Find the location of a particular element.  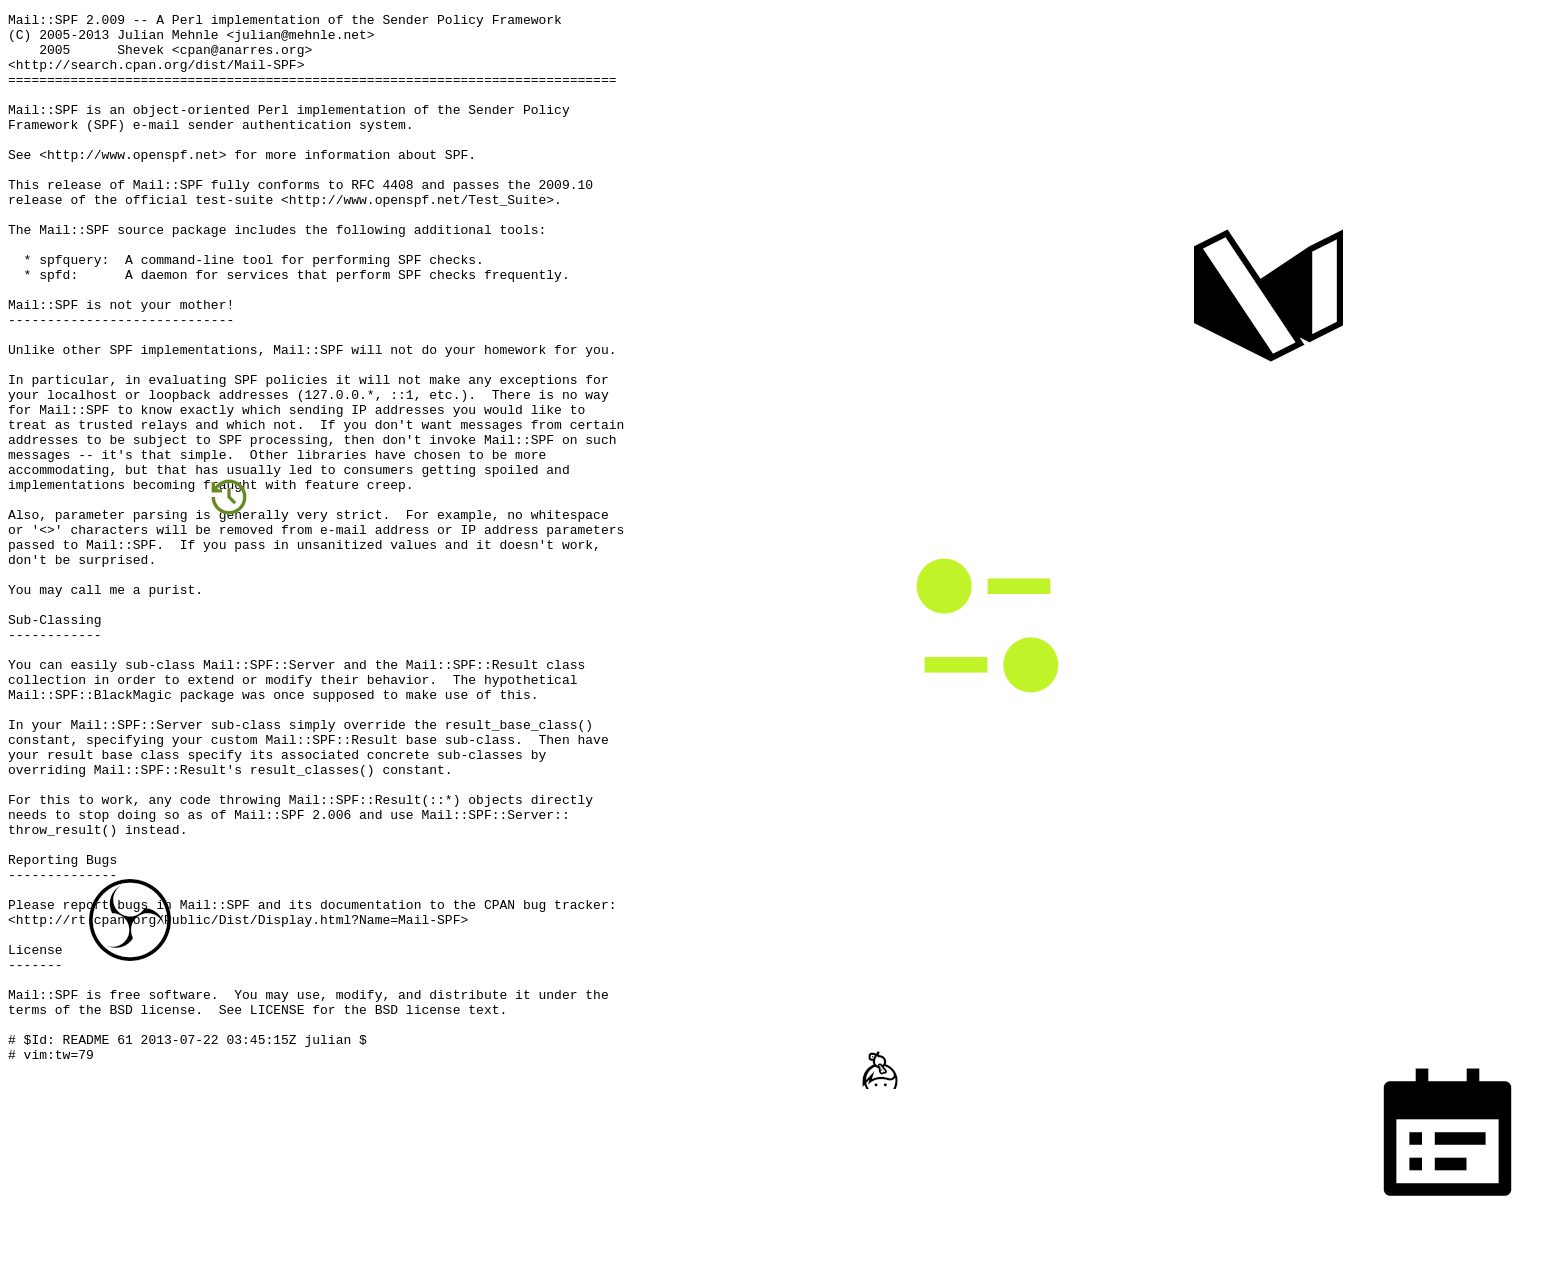

adjust audio equalizer settings is located at coordinates (987, 625).